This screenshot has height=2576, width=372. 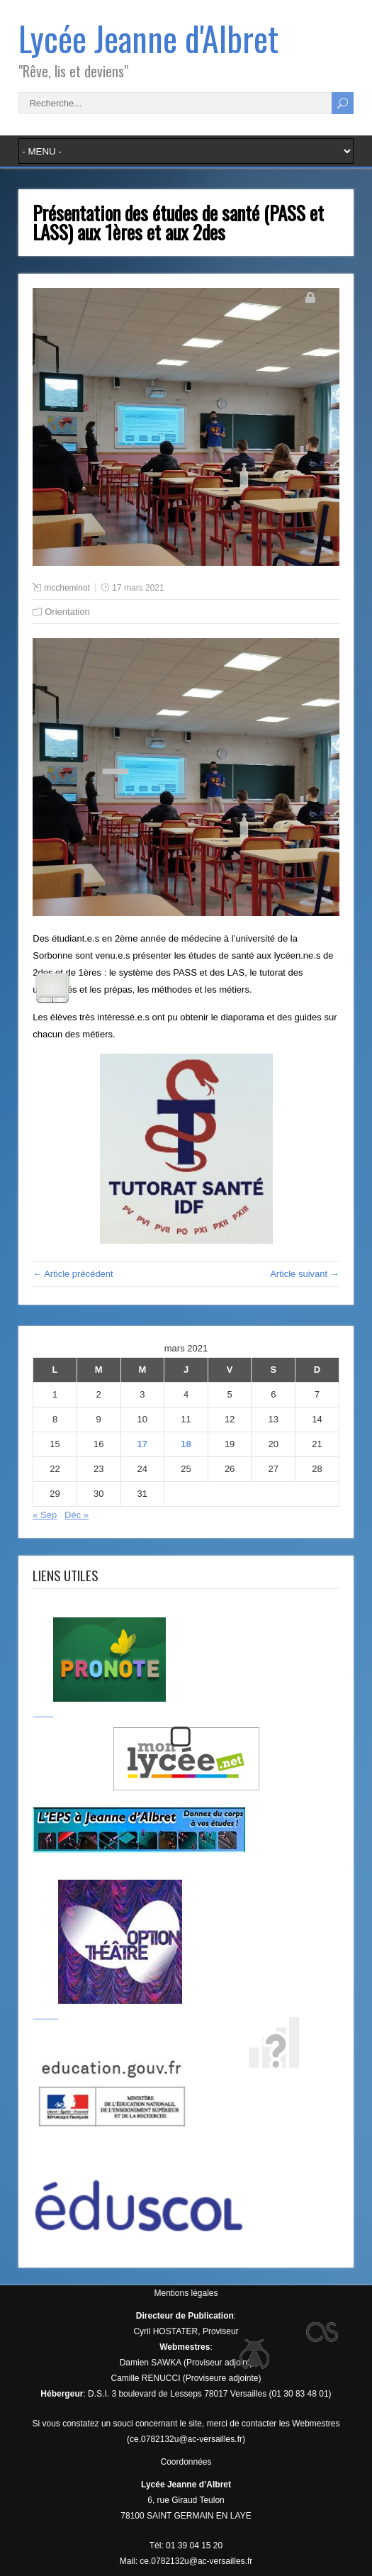 I want to click on indicates content is locked or protected from editing, so click(x=310, y=298).